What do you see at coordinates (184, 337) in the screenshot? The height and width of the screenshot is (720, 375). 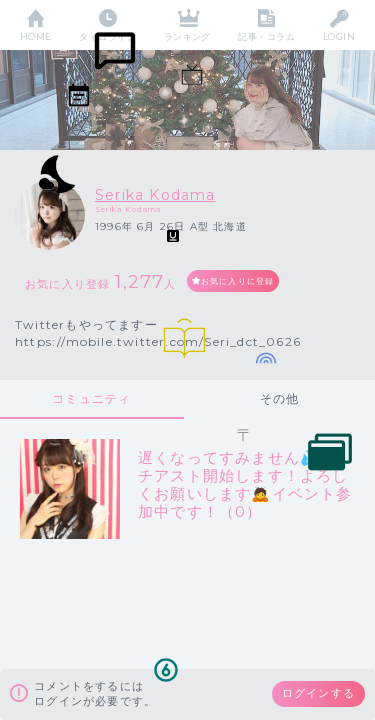 I see `view user profile or contact details` at bounding box center [184, 337].